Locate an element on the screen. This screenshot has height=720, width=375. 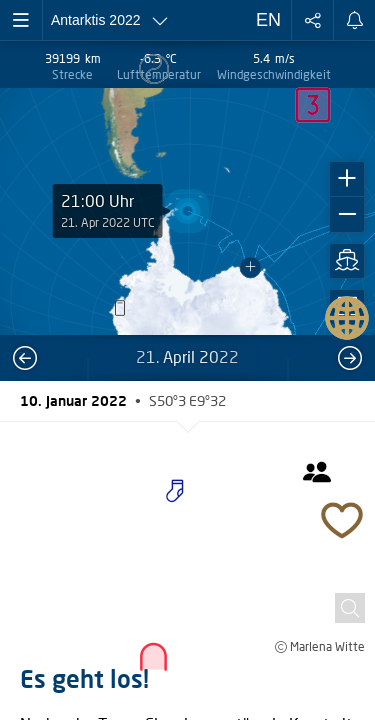
switch to global or worldwide view is located at coordinates (347, 318).